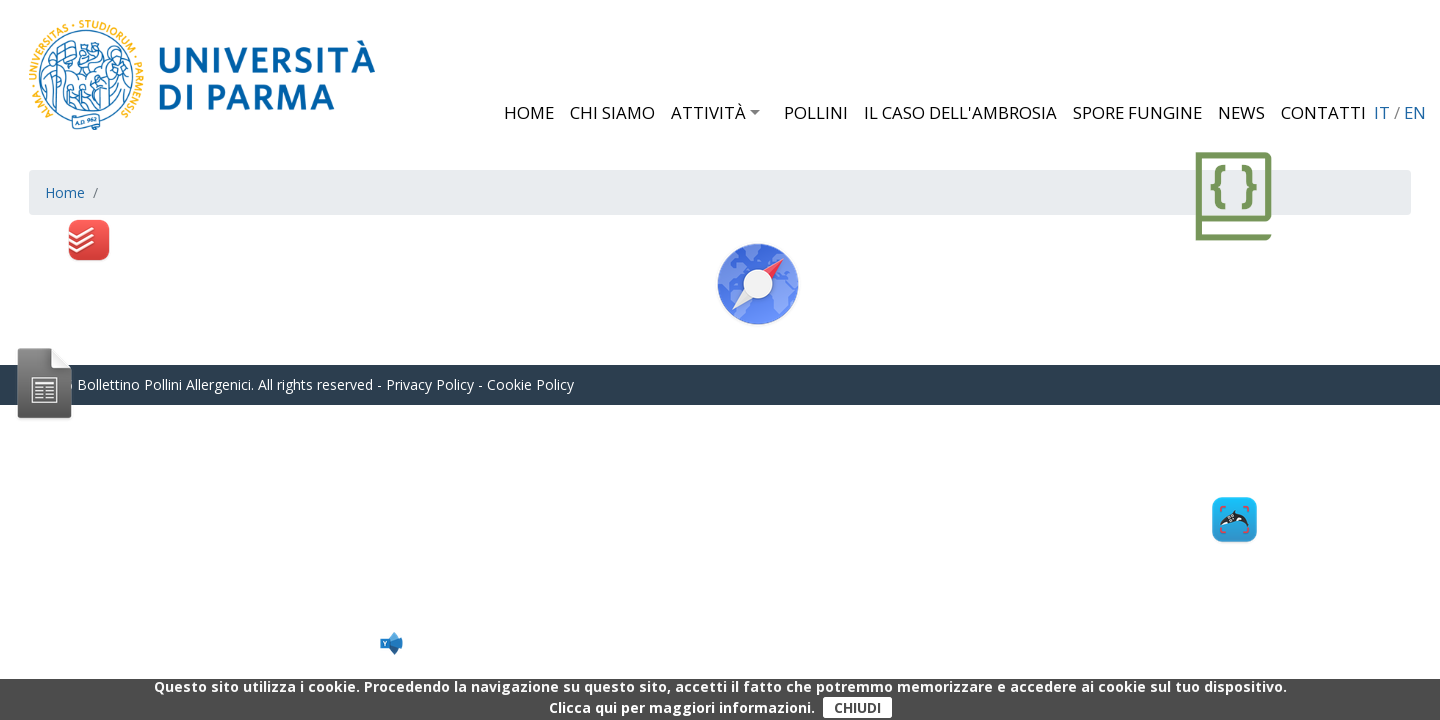 Image resolution: width=1440 pixels, height=720 pixels. Describe the element at coordinates (44, 384) in the screenshot. I see `open a kvtml vocabulary file` at that location.